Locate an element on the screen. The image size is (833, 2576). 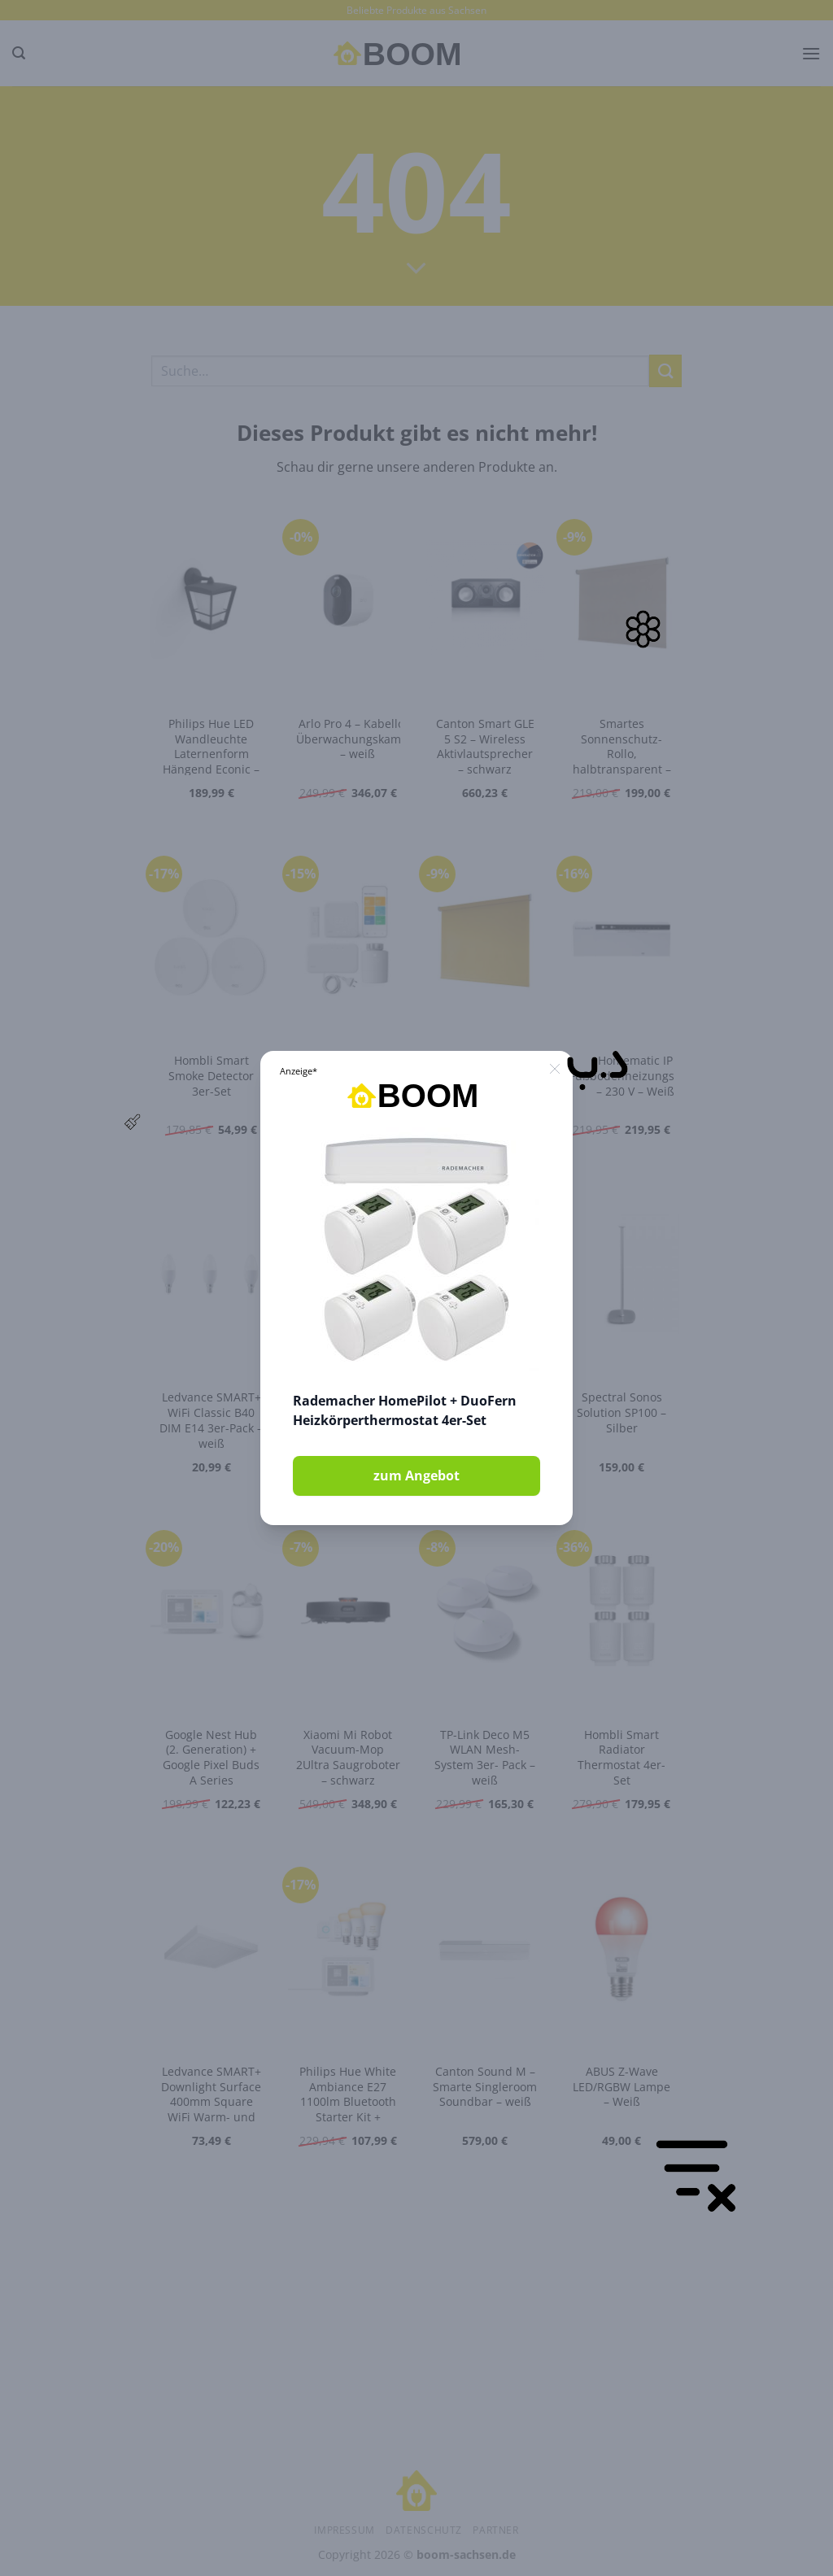
access garden or plant care features is located at coordinates (643, 629).